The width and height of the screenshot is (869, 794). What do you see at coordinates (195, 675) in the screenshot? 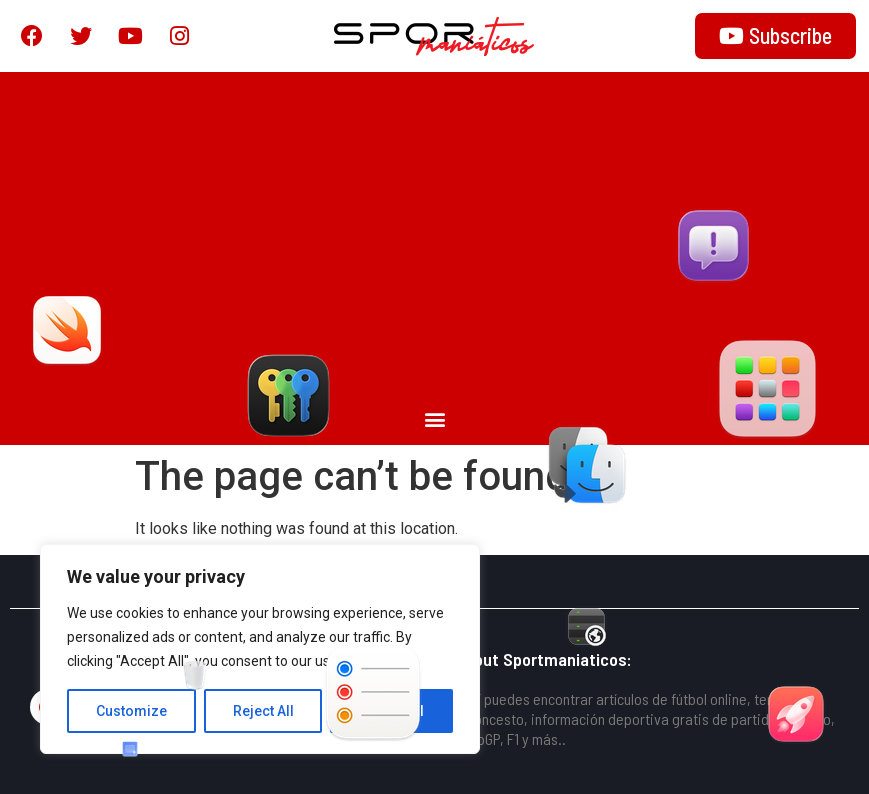
I see `open the trash to view deleted items` at bounding box center [195, 675].